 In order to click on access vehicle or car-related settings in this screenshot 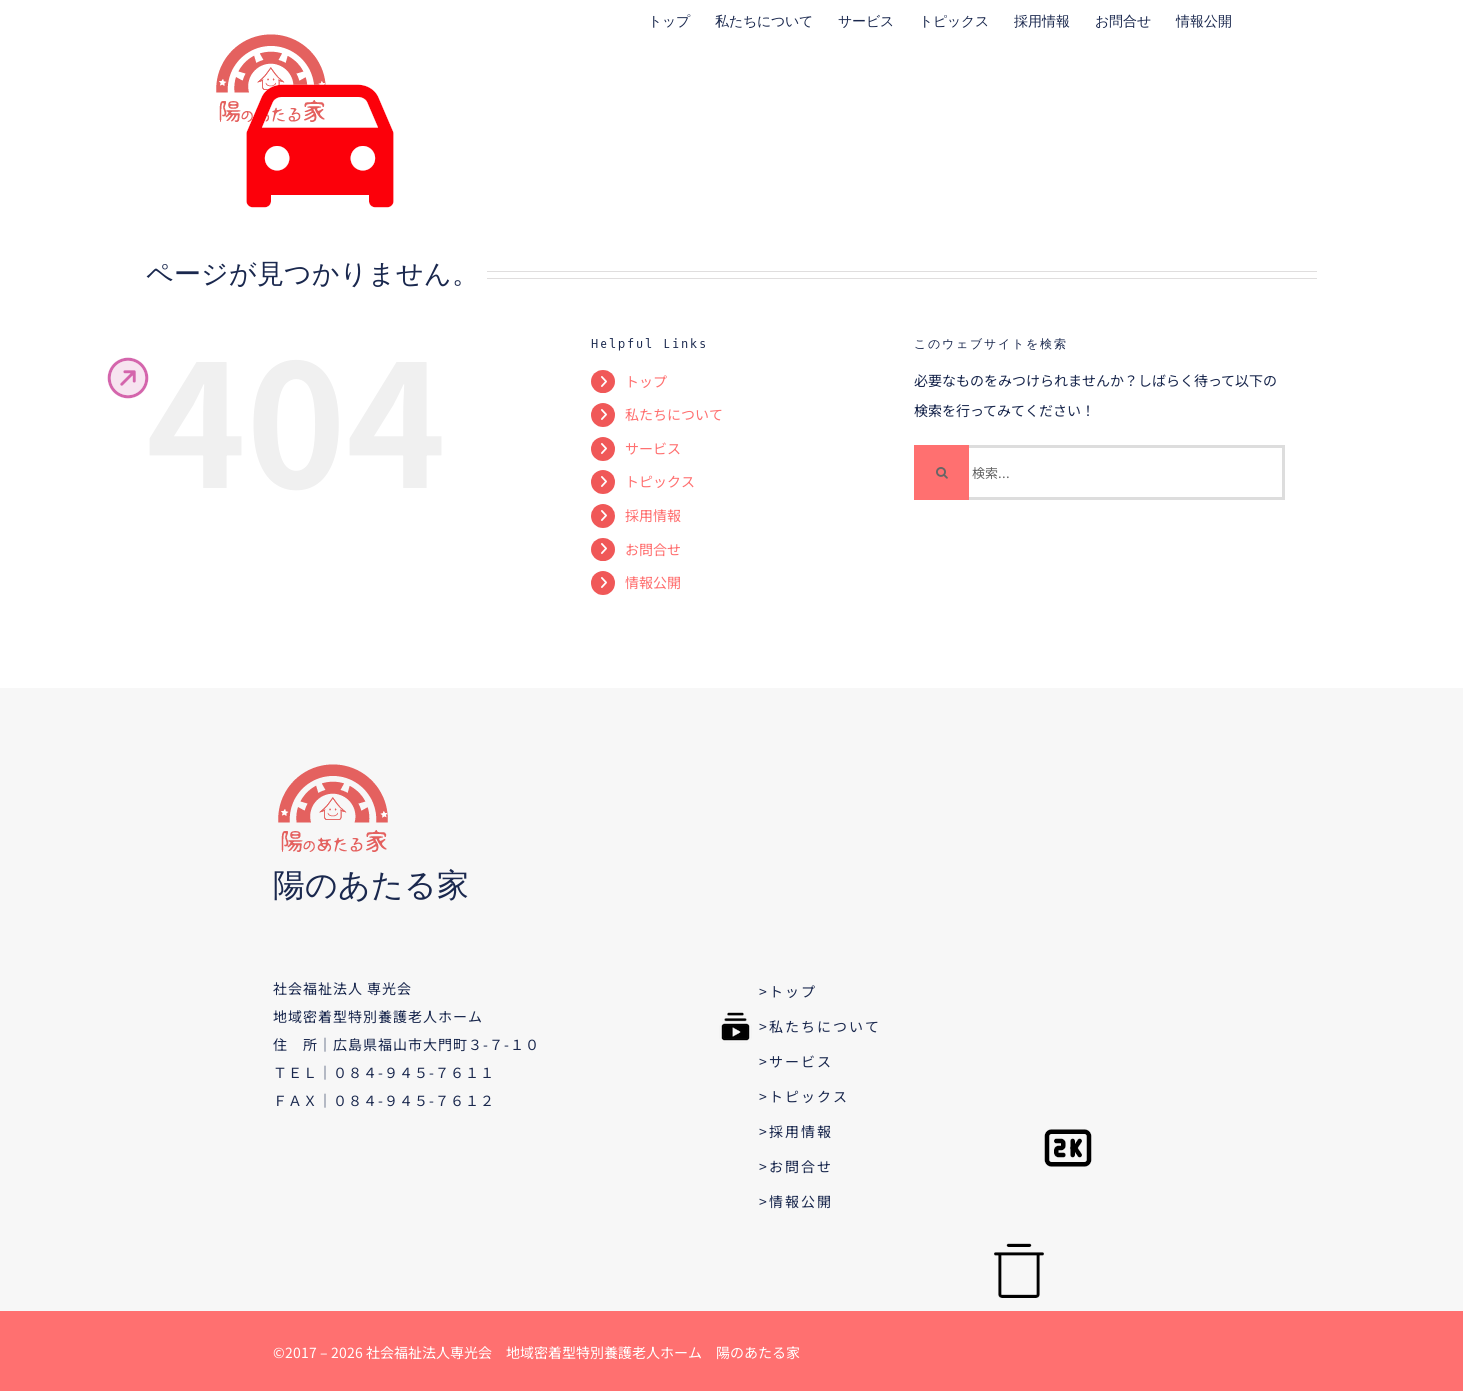, I will do `click(320, 146)`.